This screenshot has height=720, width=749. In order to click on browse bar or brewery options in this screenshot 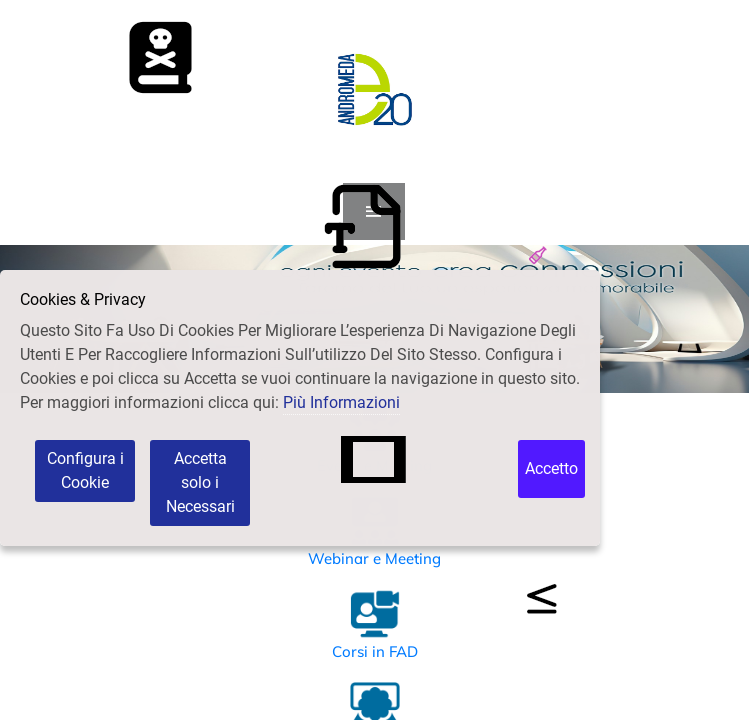, I will do `click(537, 255)`.